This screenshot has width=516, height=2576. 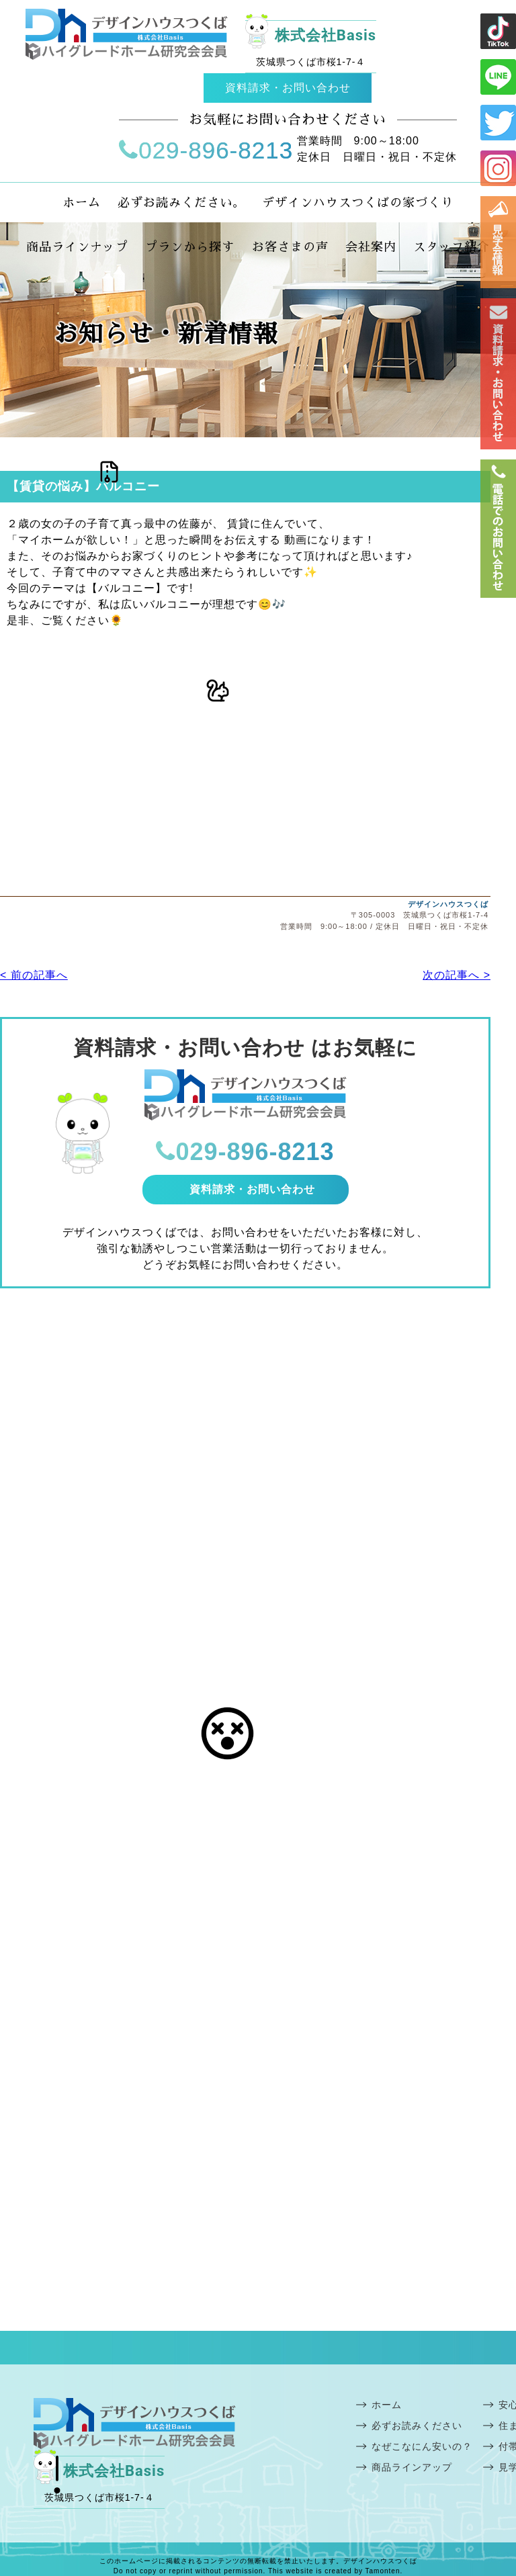 I want to click on indicates a warning or alert requiring attention, so click(x=57, y=2475).